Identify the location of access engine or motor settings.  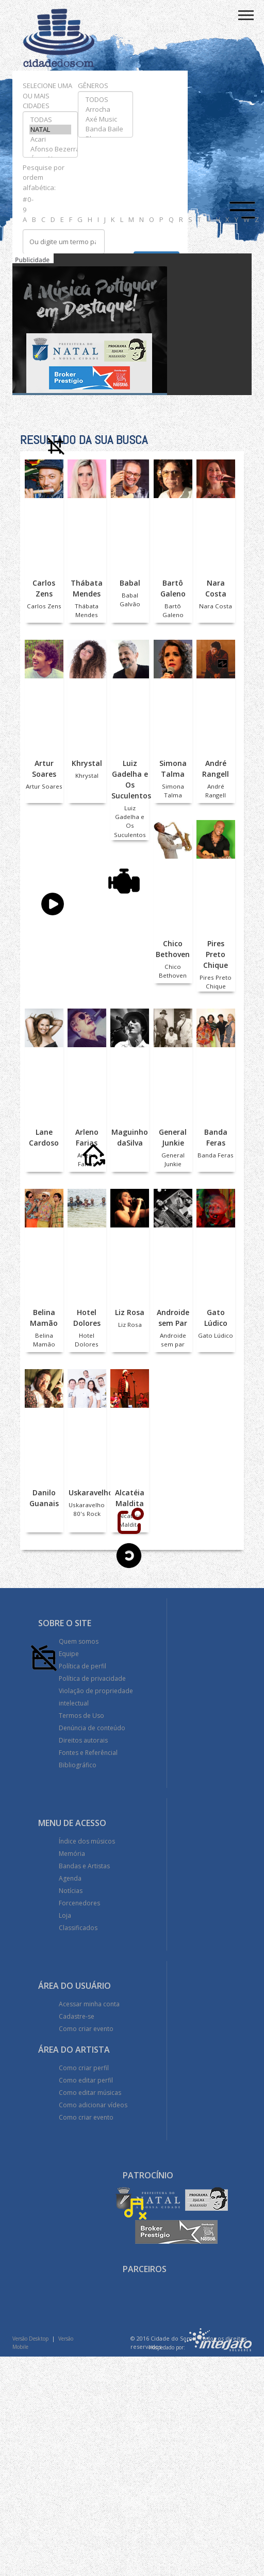
(124, 881).